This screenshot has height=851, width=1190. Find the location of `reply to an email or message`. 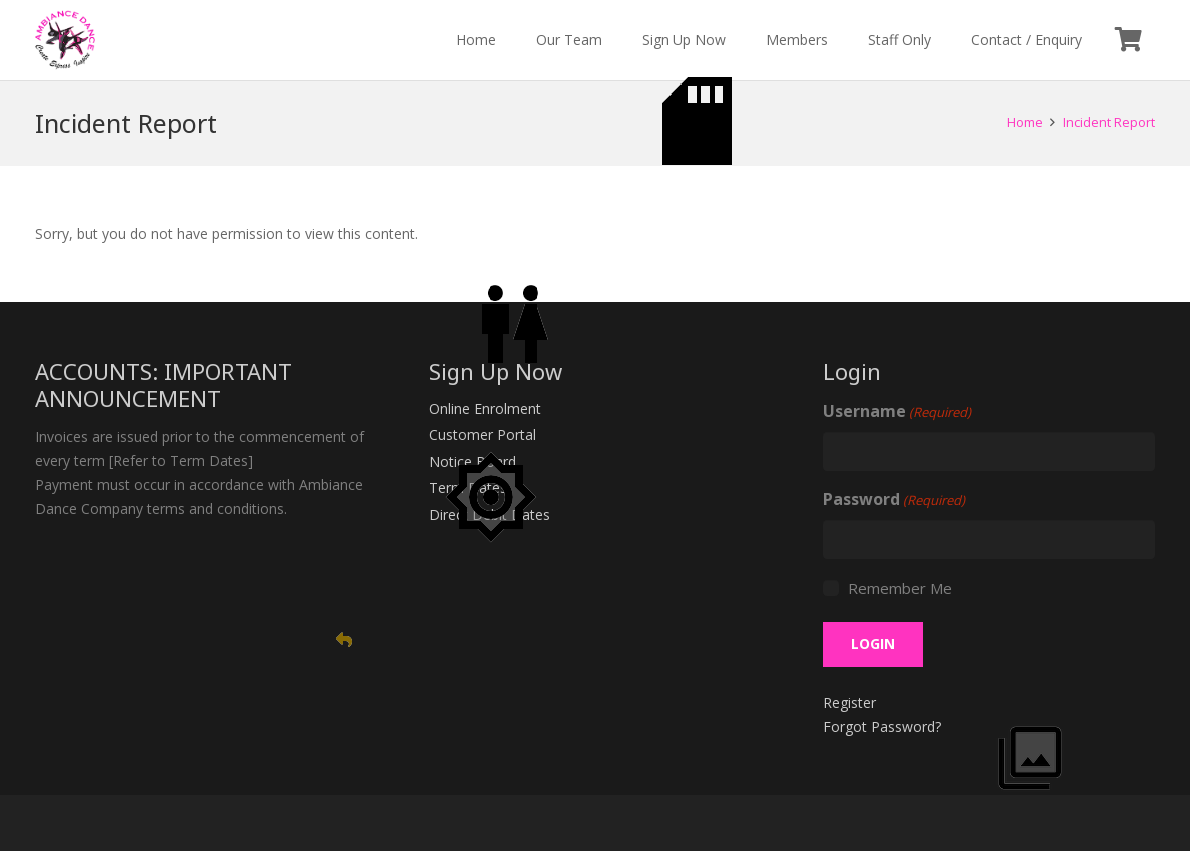

reply to an email or message is located at coordinates (344, 640).